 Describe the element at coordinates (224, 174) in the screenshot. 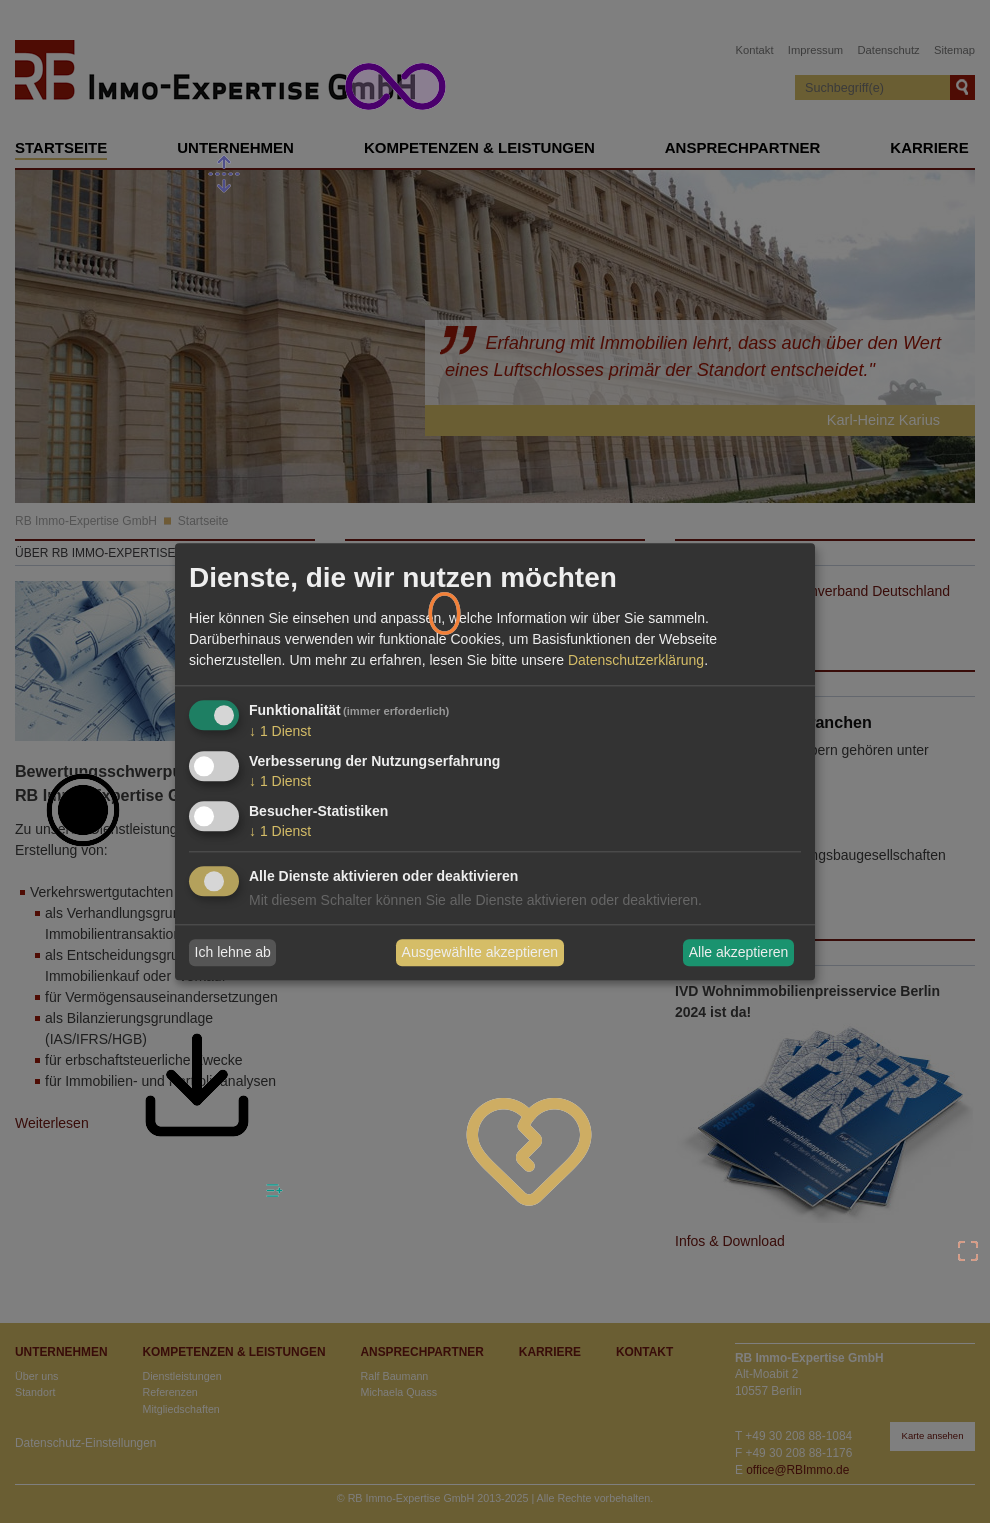

I see `expand collapsed content` at that location.